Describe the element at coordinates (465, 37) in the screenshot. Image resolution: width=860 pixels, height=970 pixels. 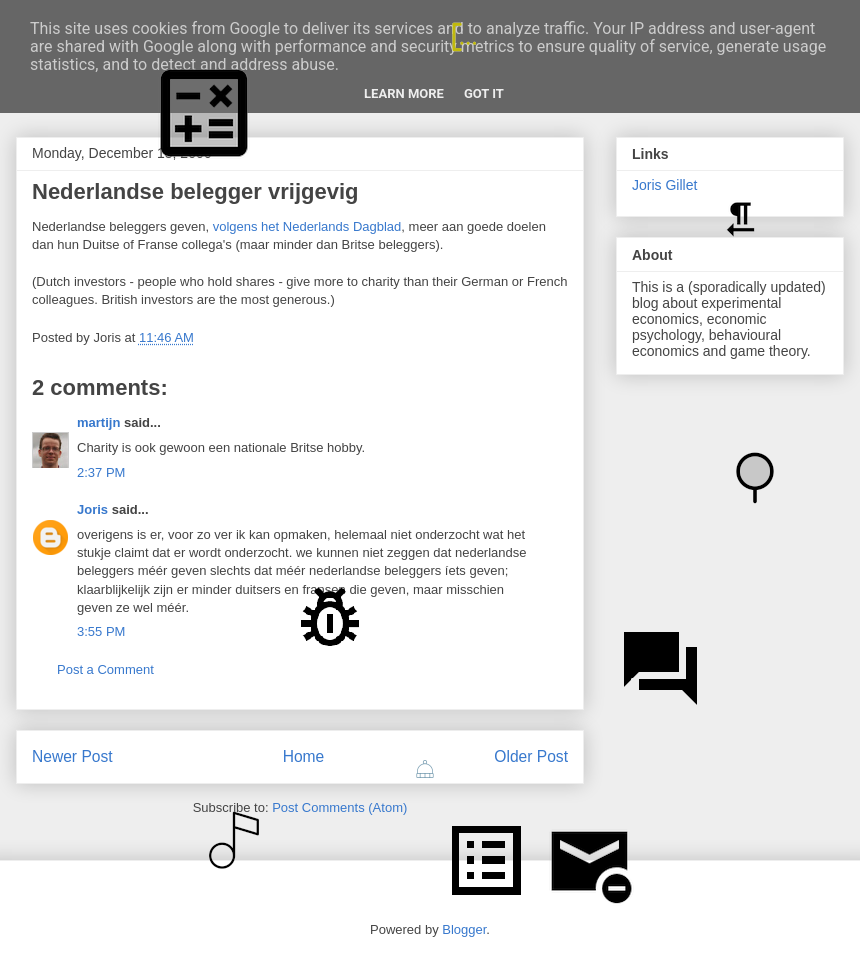
I see `indicates the start of a contained or grouped section` at that location.